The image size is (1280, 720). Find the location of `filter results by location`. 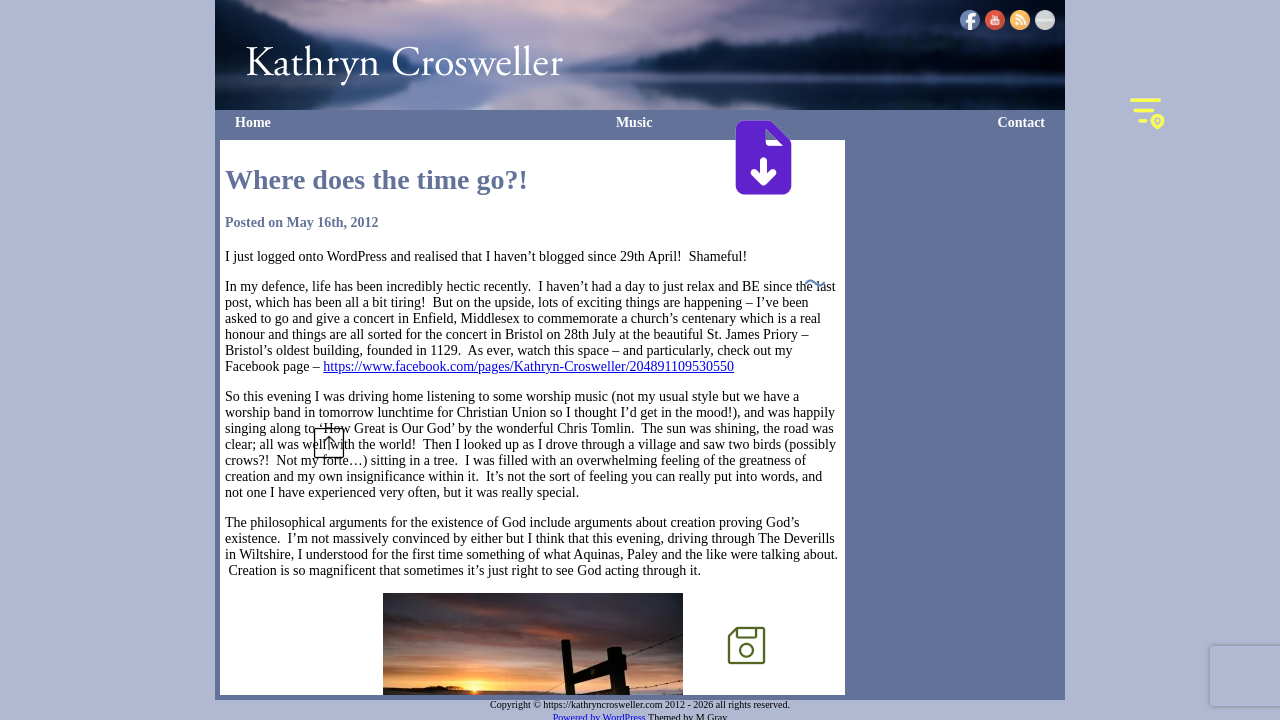

filter results by location is located at coordinates (1145, 110).